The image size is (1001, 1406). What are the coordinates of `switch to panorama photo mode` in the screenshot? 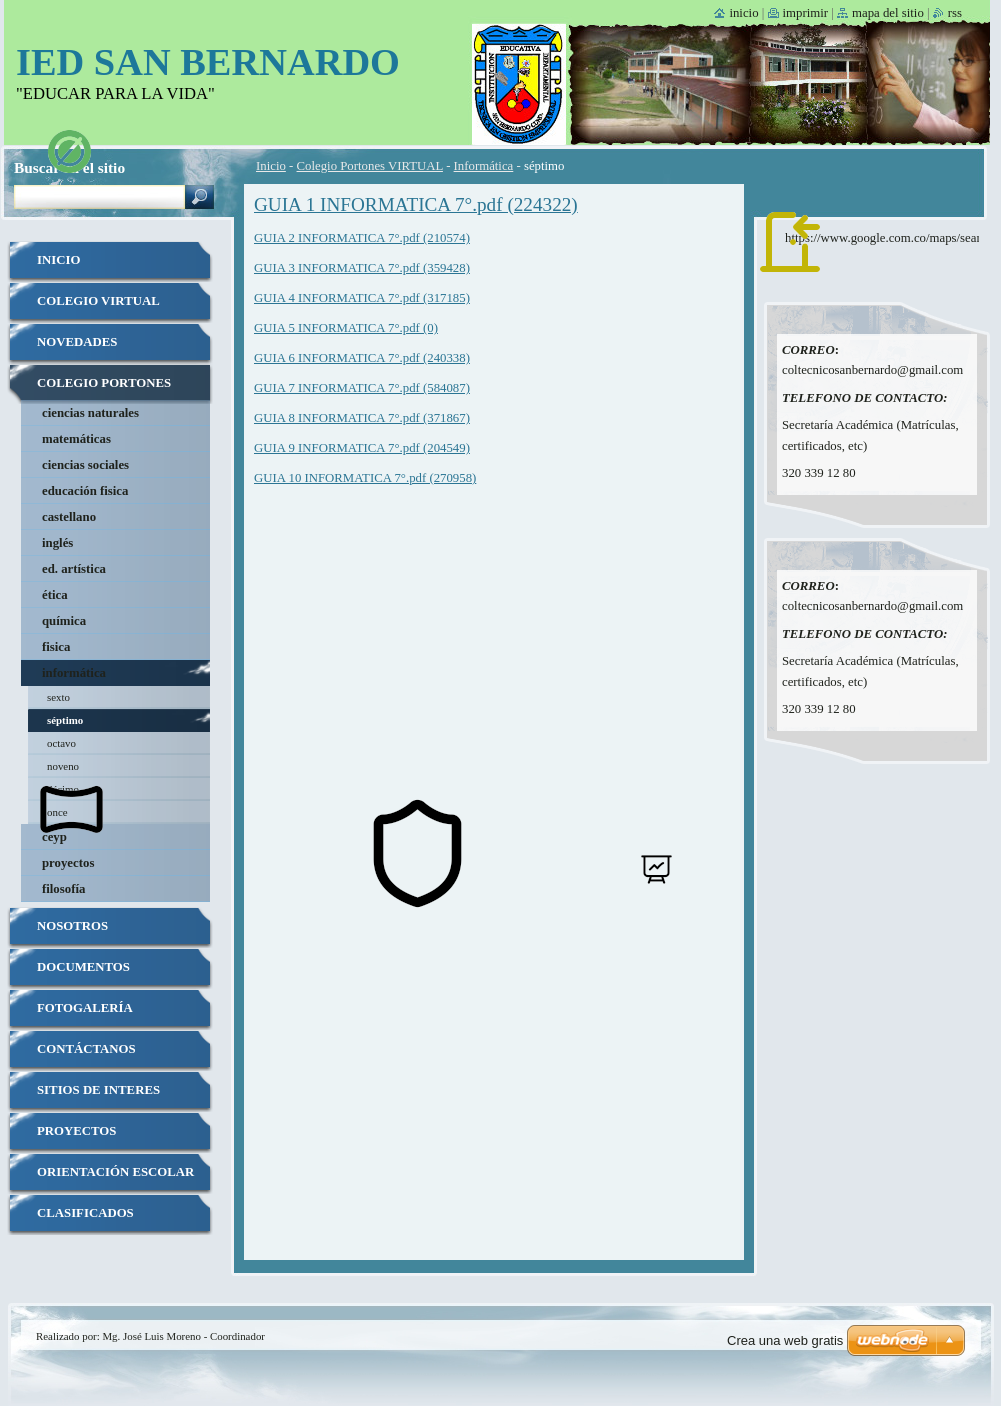 It's located at (71, 809).